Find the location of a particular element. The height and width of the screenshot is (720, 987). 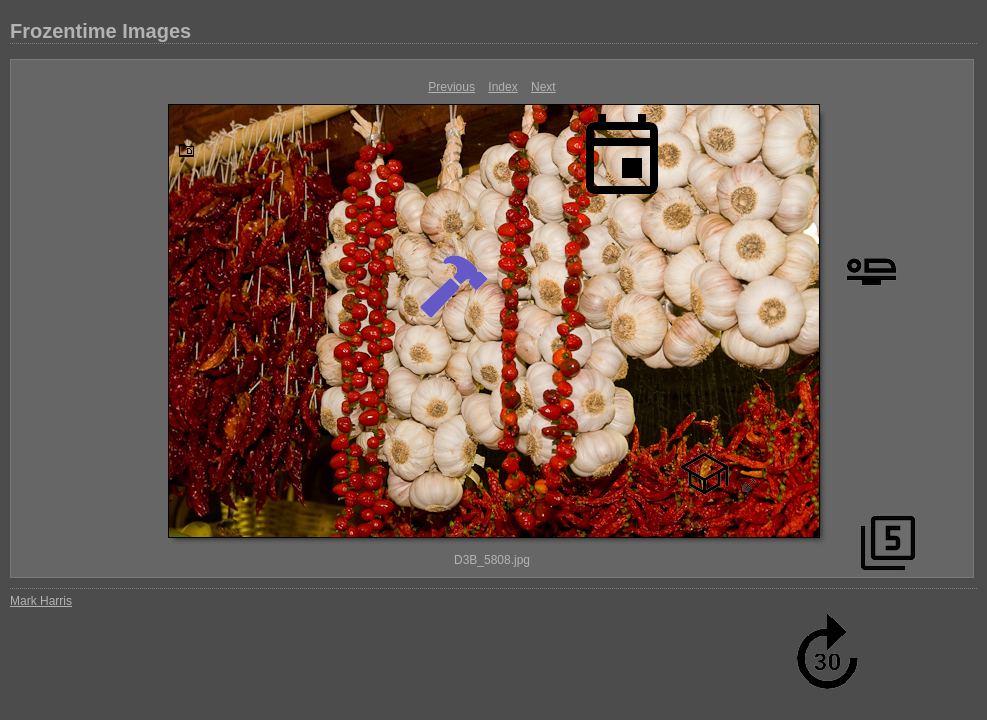

access education or learning content is located at coordinates (704, 473).